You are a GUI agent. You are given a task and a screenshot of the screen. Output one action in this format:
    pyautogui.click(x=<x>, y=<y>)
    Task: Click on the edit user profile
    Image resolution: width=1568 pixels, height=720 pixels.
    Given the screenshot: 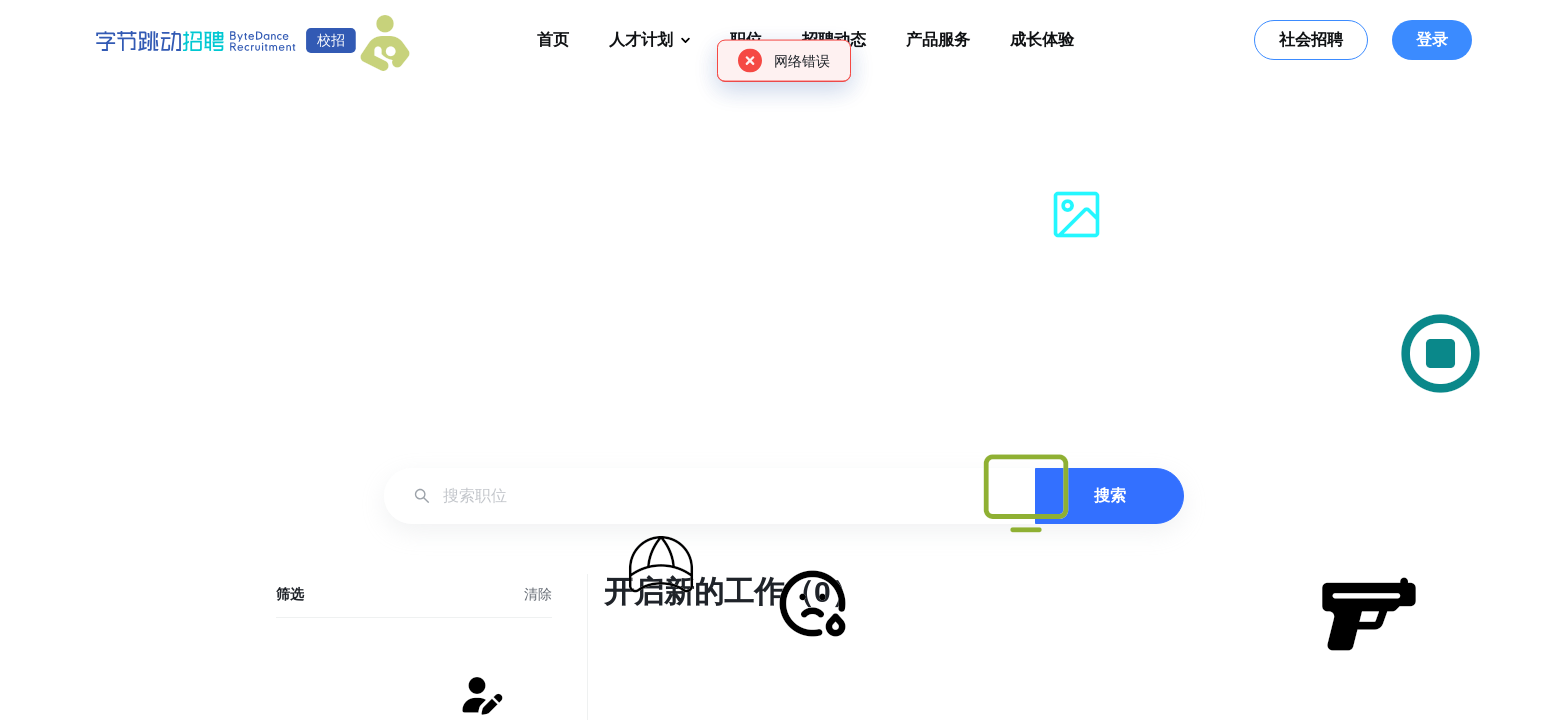 What is the action you would take?
    pyautogui.click(x=481, y=694)
    